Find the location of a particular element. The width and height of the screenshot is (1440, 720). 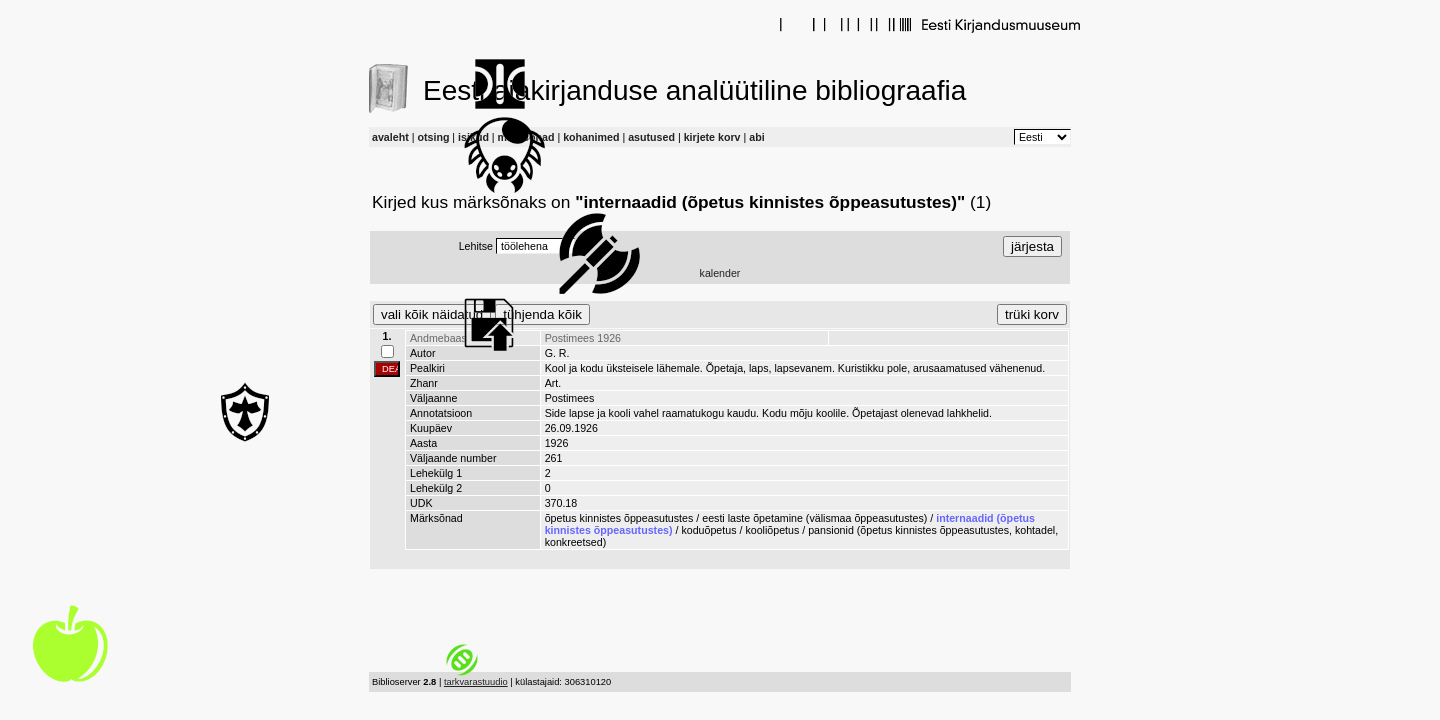

abstract logo or brand identity element is located at coordinates (462, 660).